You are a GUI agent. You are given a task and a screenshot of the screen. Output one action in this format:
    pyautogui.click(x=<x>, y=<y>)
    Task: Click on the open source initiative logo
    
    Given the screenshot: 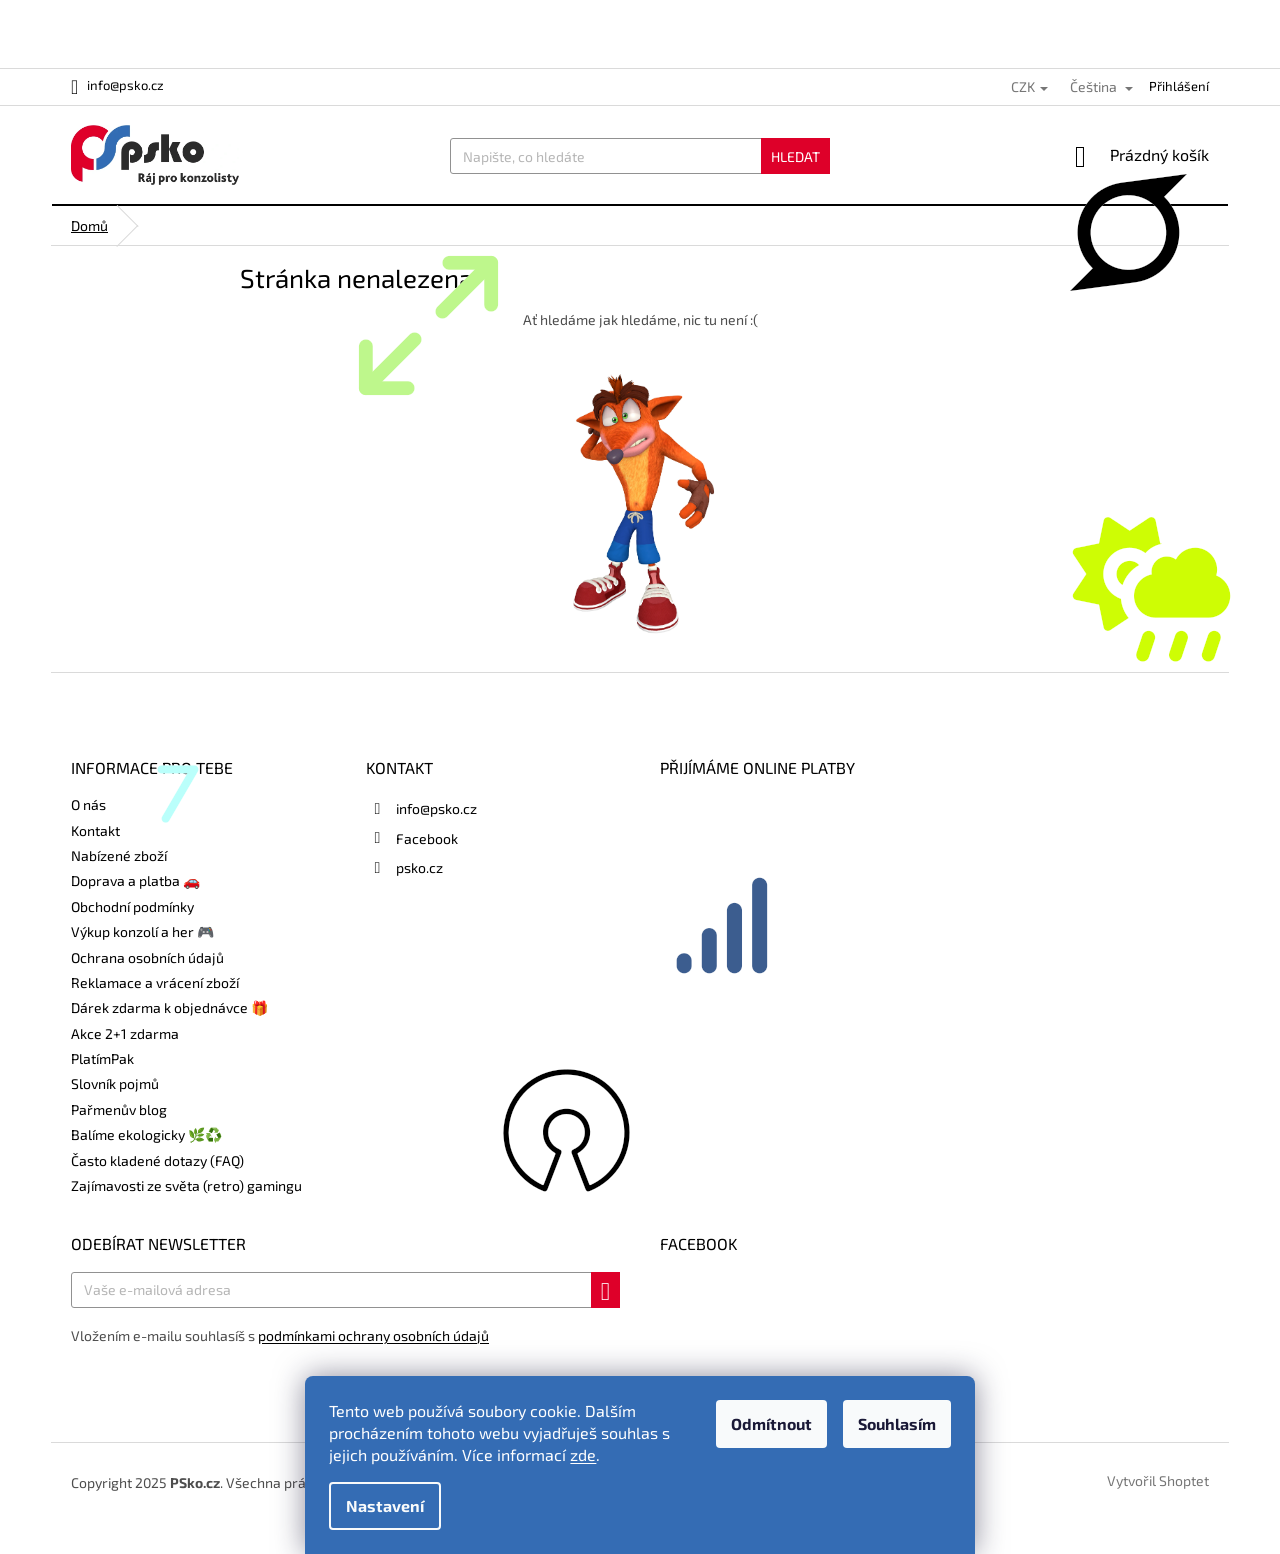 What is the action you would take?
    pyautogui.click(x=566, y=1130)
    